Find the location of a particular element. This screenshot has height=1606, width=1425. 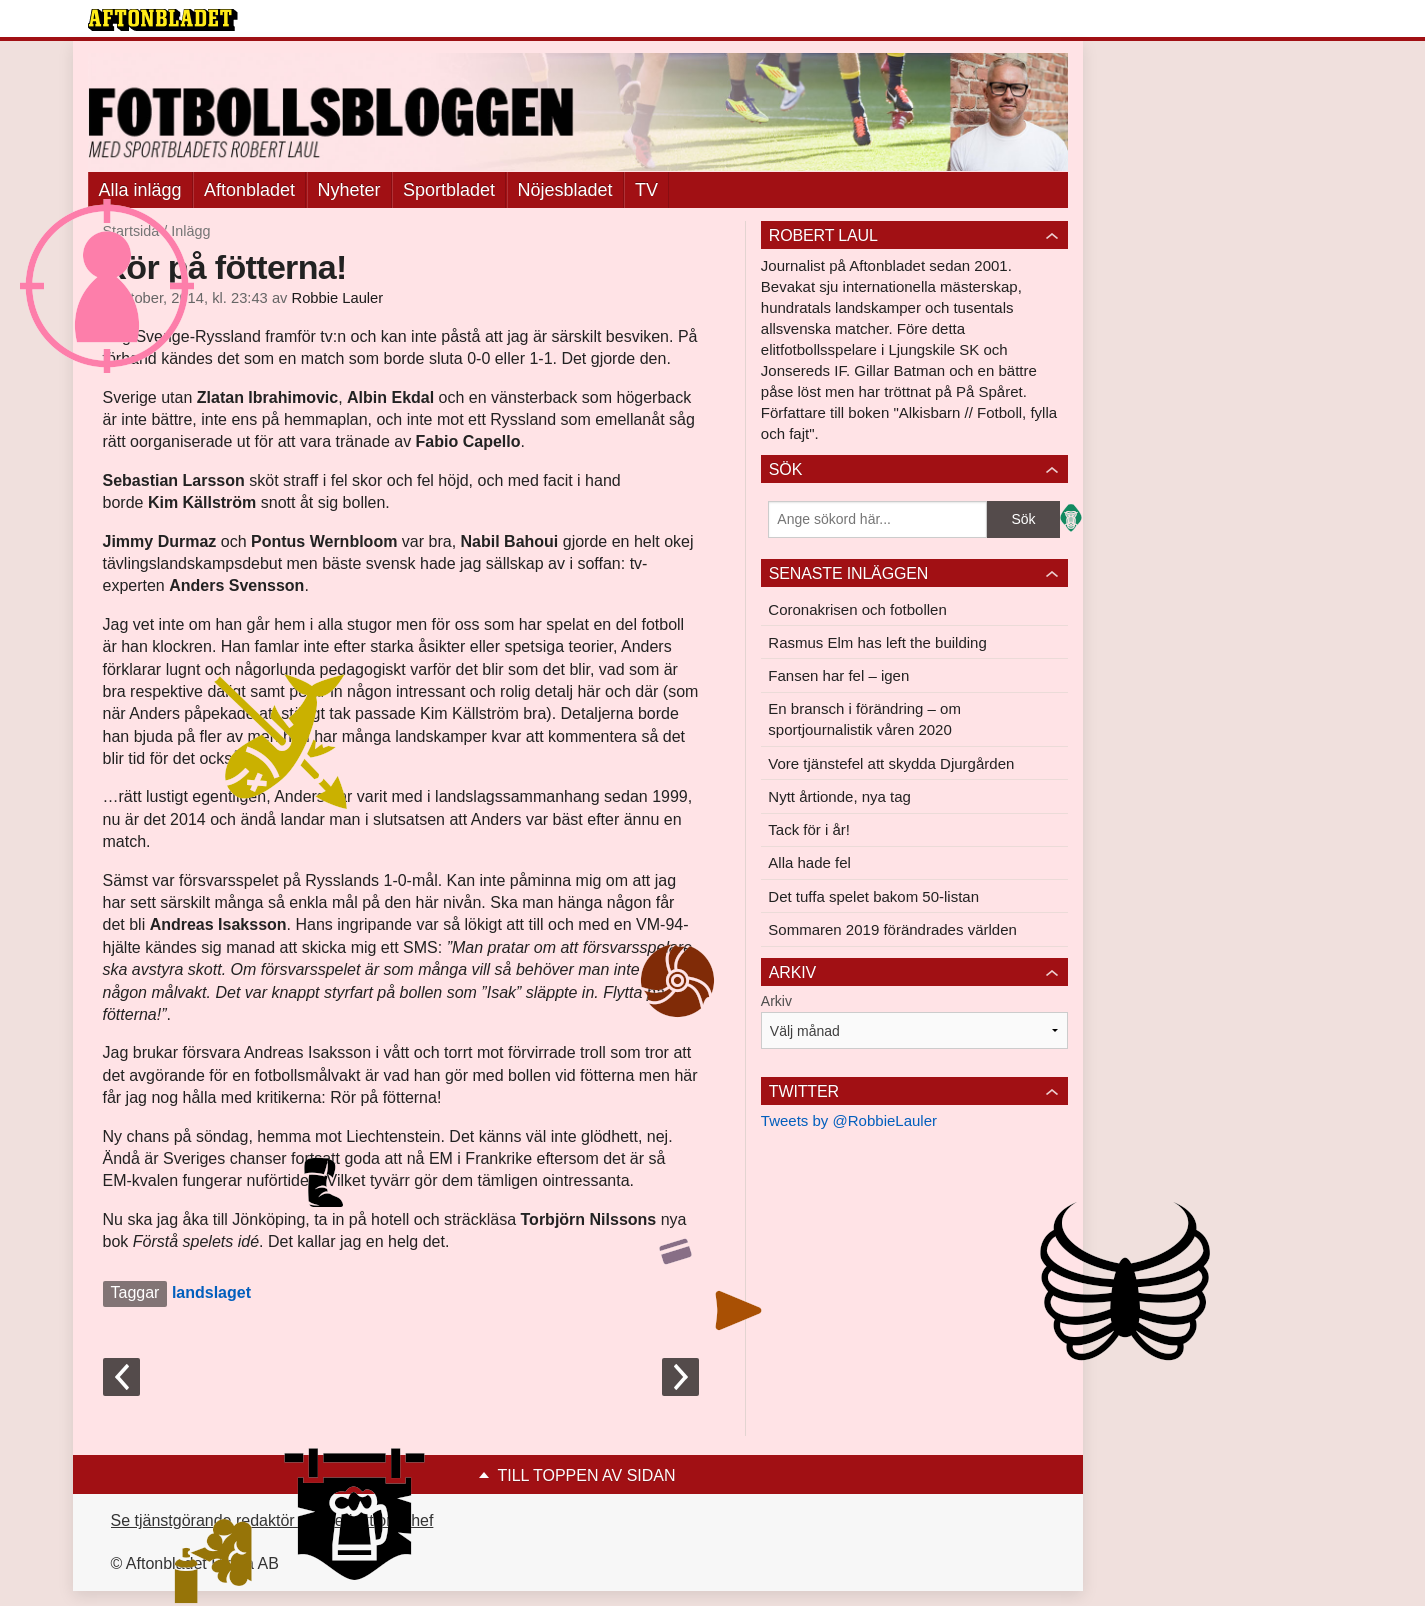

locate nearby taverns or pubs is located at coordinates (354, 1513).